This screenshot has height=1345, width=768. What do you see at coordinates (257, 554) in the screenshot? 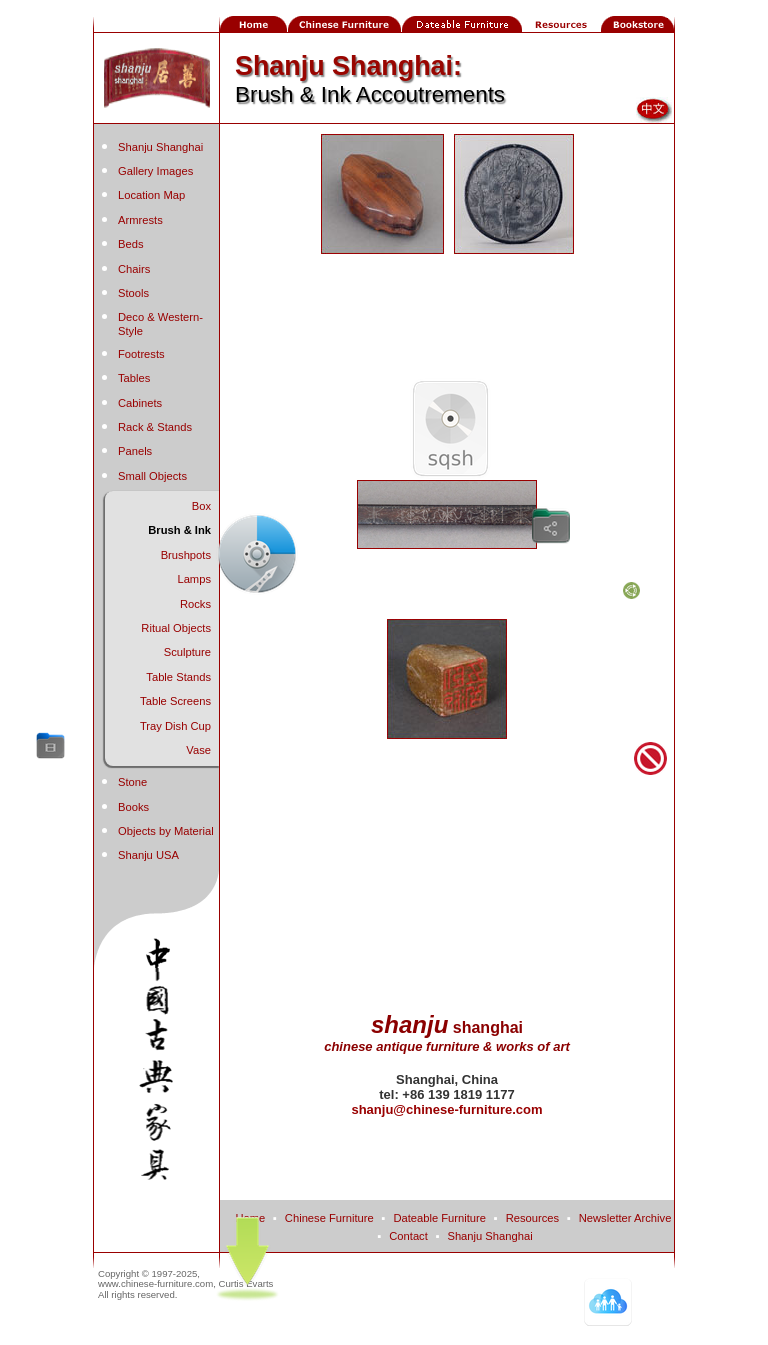
I see `access disk partition settings` at bounding box center [257, 554].